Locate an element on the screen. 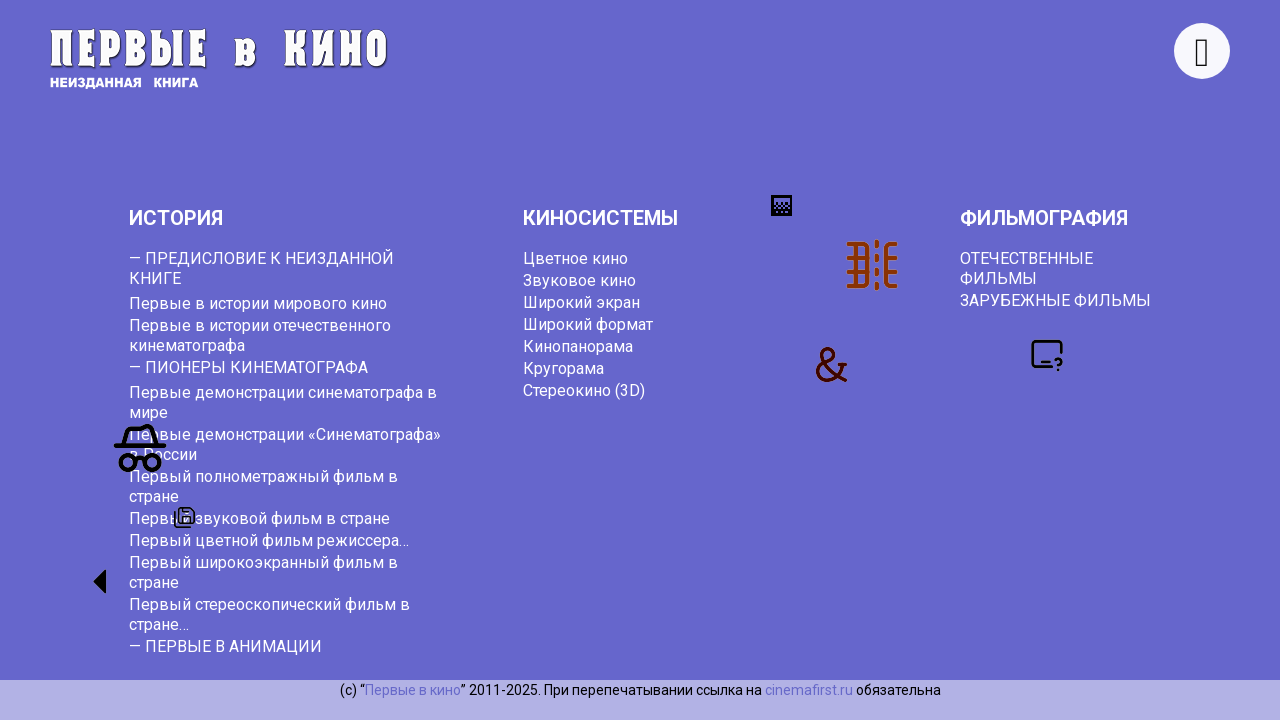 The height and width of the screenshot is (720, 1280). split table into separate columns is located at coordinates (872, 265).